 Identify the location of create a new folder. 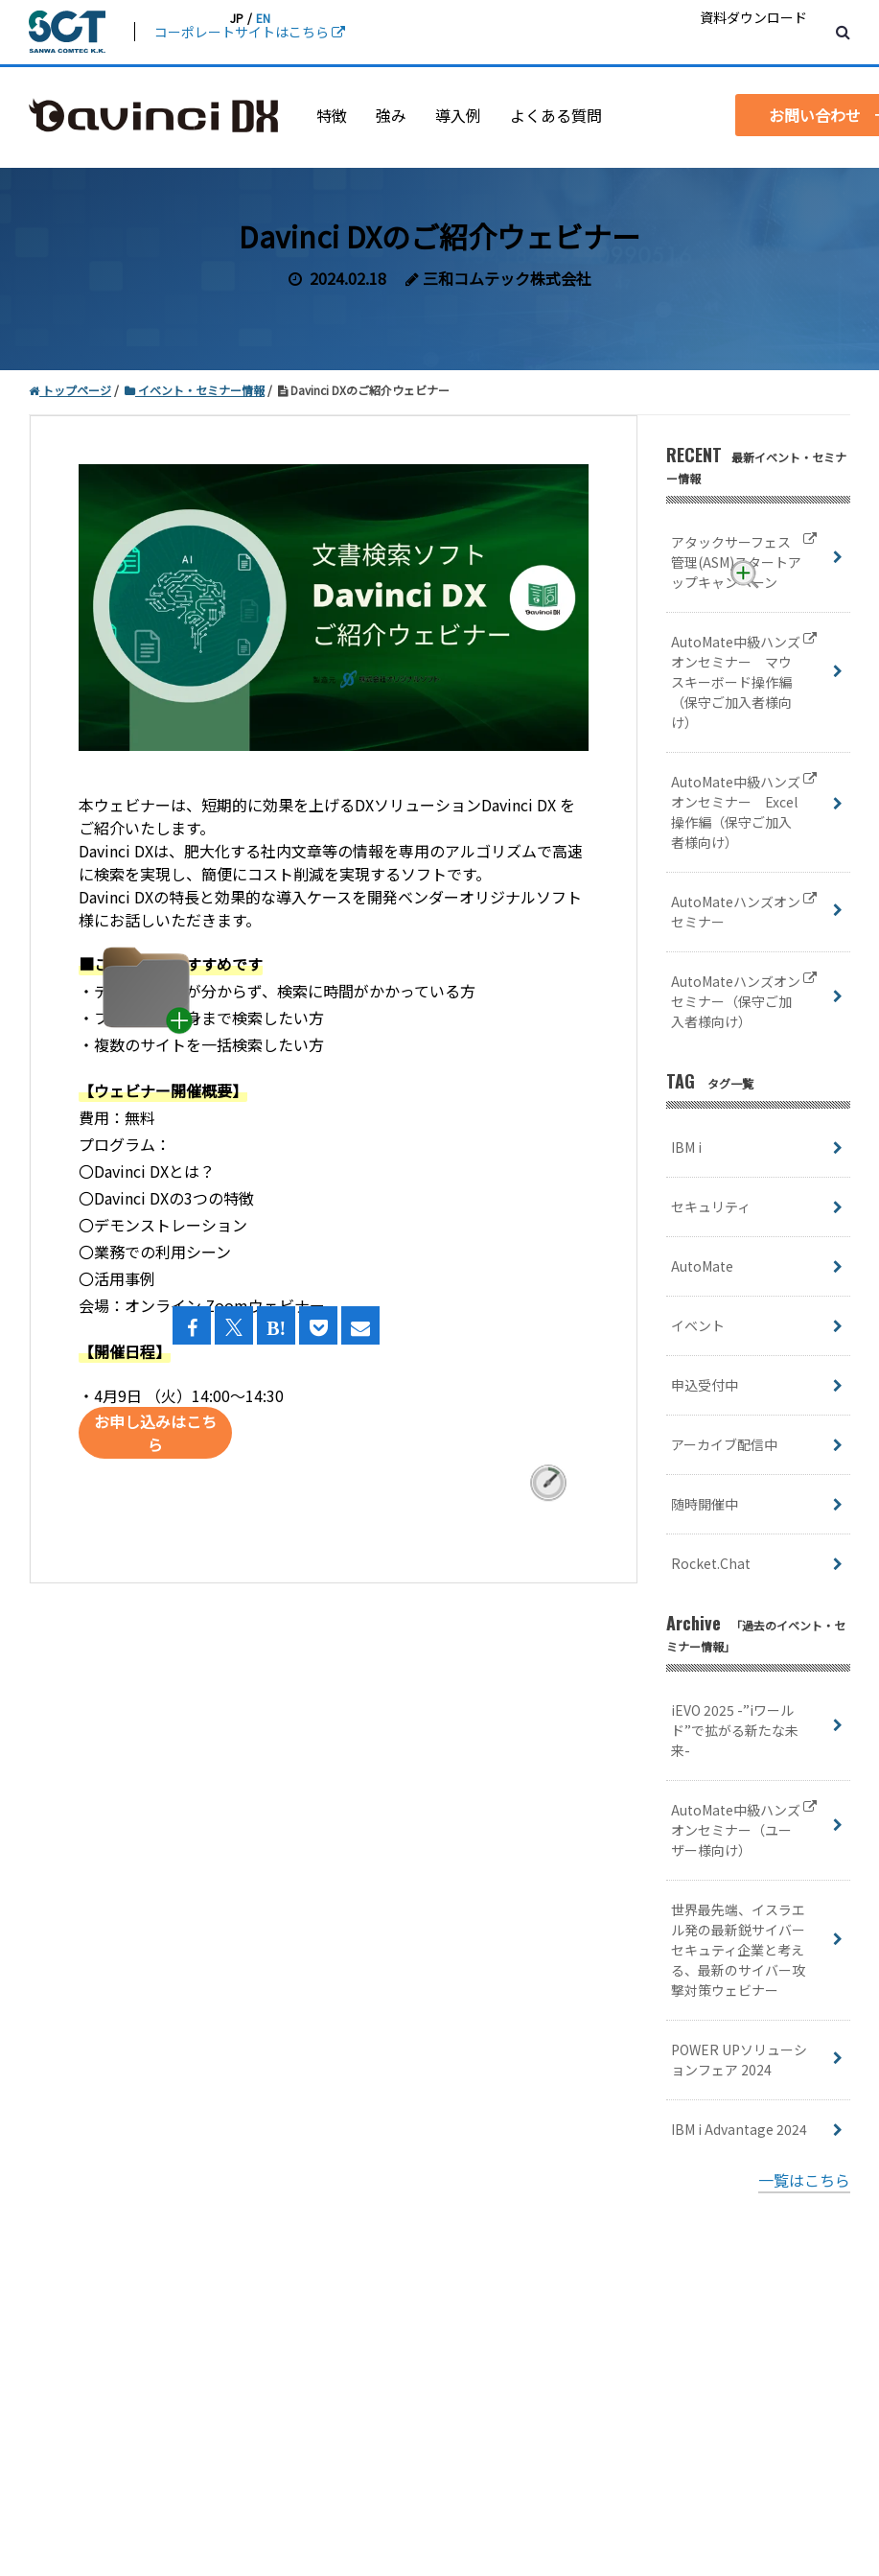
(146, 987).